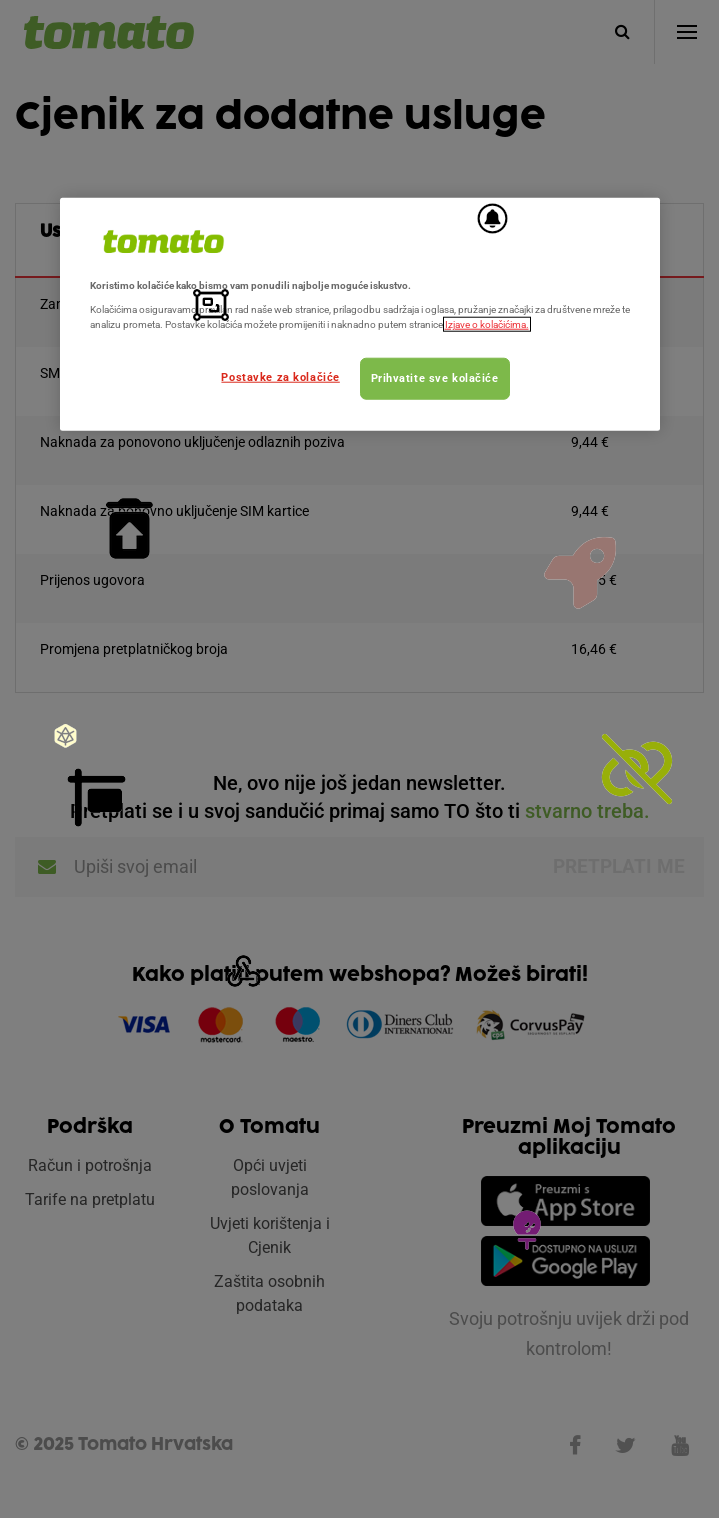 The height and width of the screenshot is (1518, 719). What do you see at coordinates (96, 797) in the screenshot?
I see `indicates a storefront or business listing` at bounding box center [96, 797].